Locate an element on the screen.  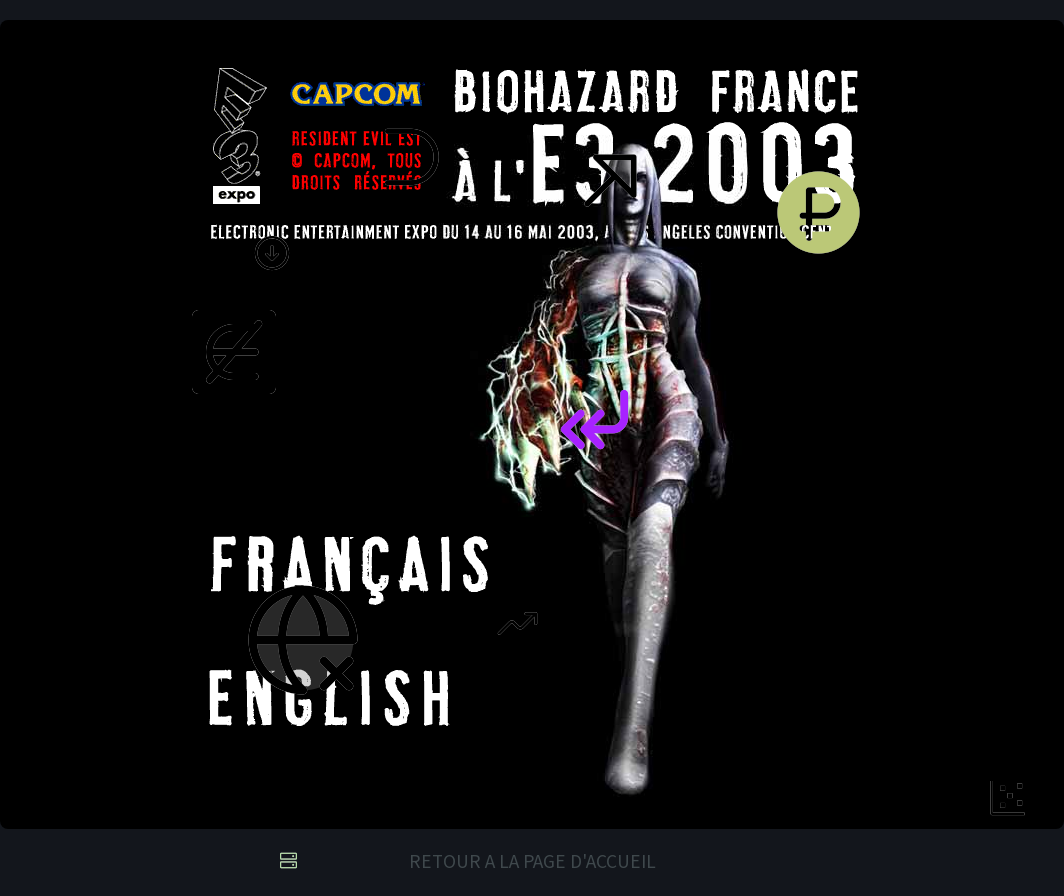
no internet connection is located at coordinates (303, 640).